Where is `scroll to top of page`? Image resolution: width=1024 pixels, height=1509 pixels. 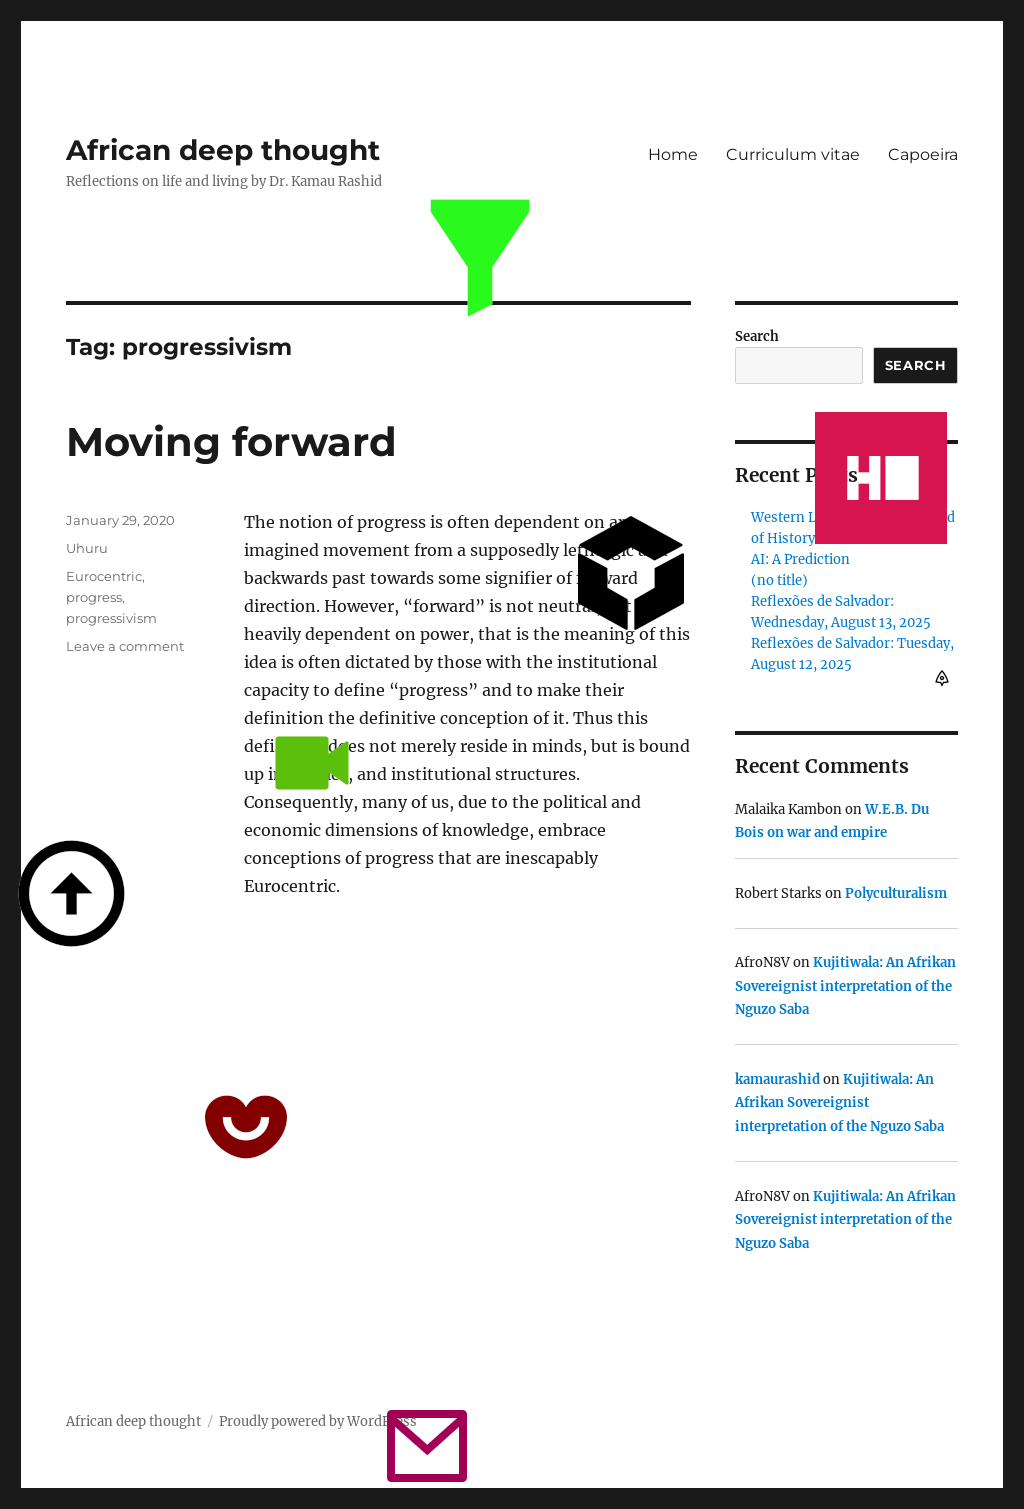
scroll to top of page is located at coordinates (71, 893).